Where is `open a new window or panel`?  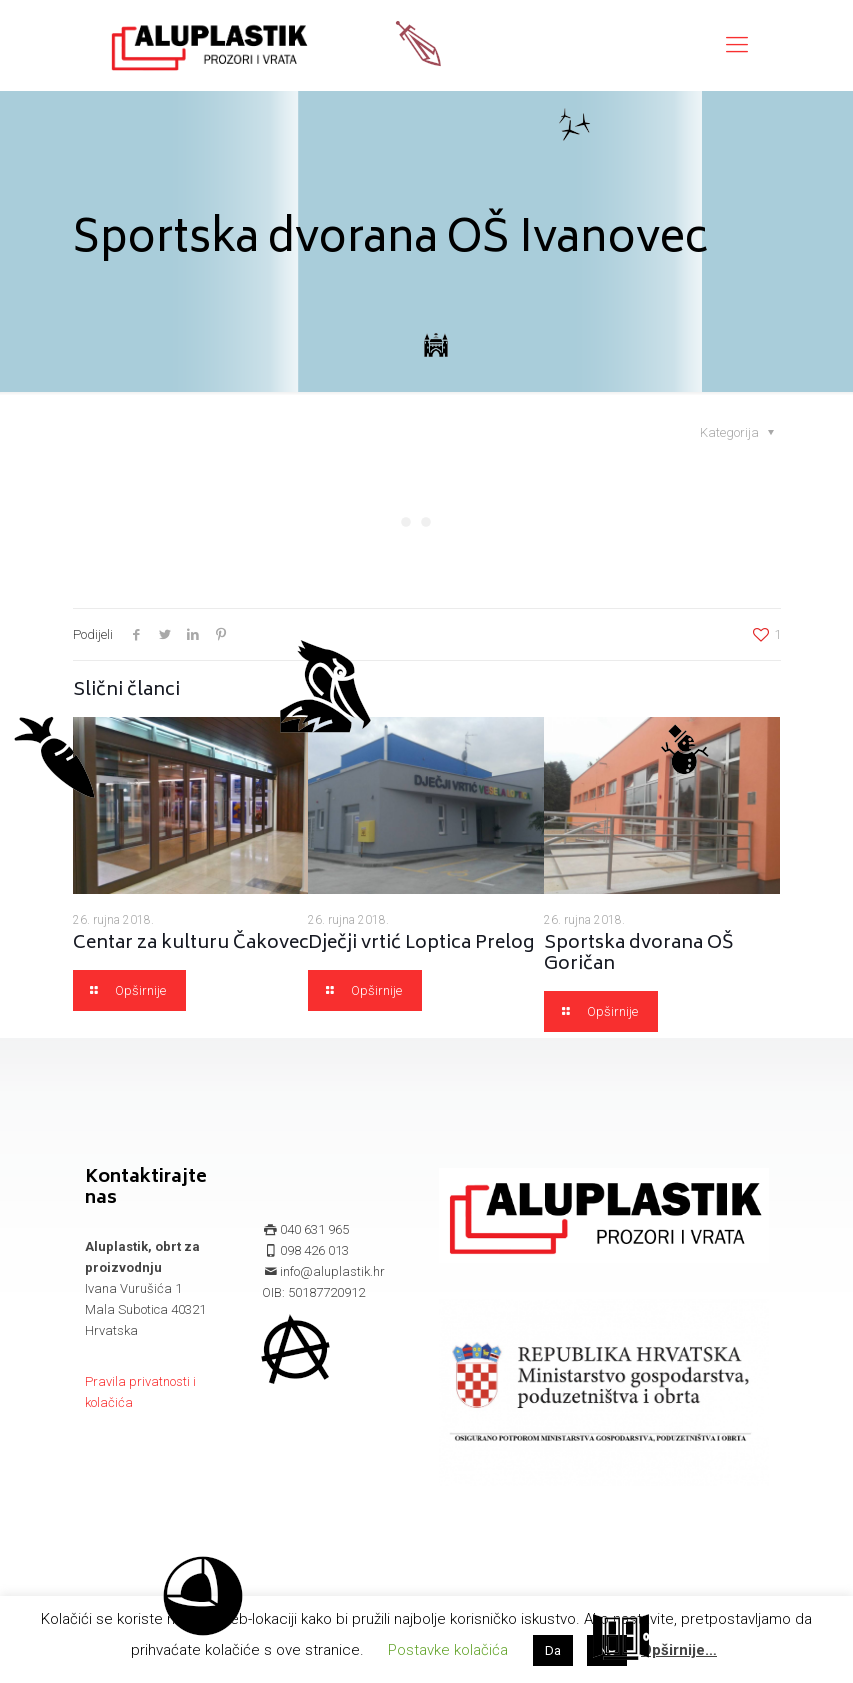
open a new window or panel is located at coordinates (621, 1637).